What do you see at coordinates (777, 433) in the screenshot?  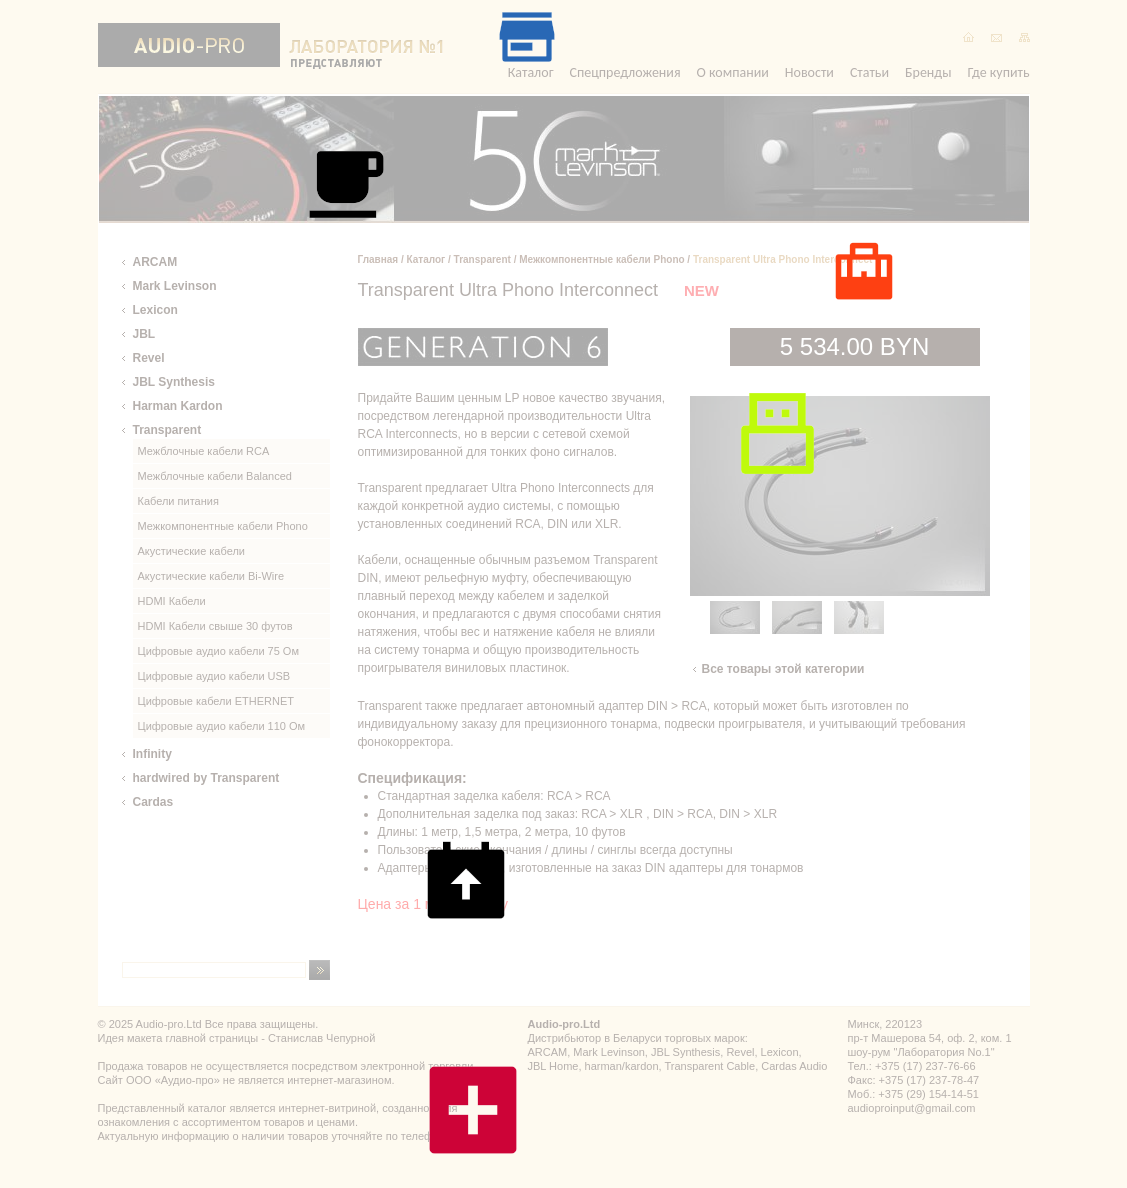 I see `access USB drive or external storage` at bounding box center [777, 433].